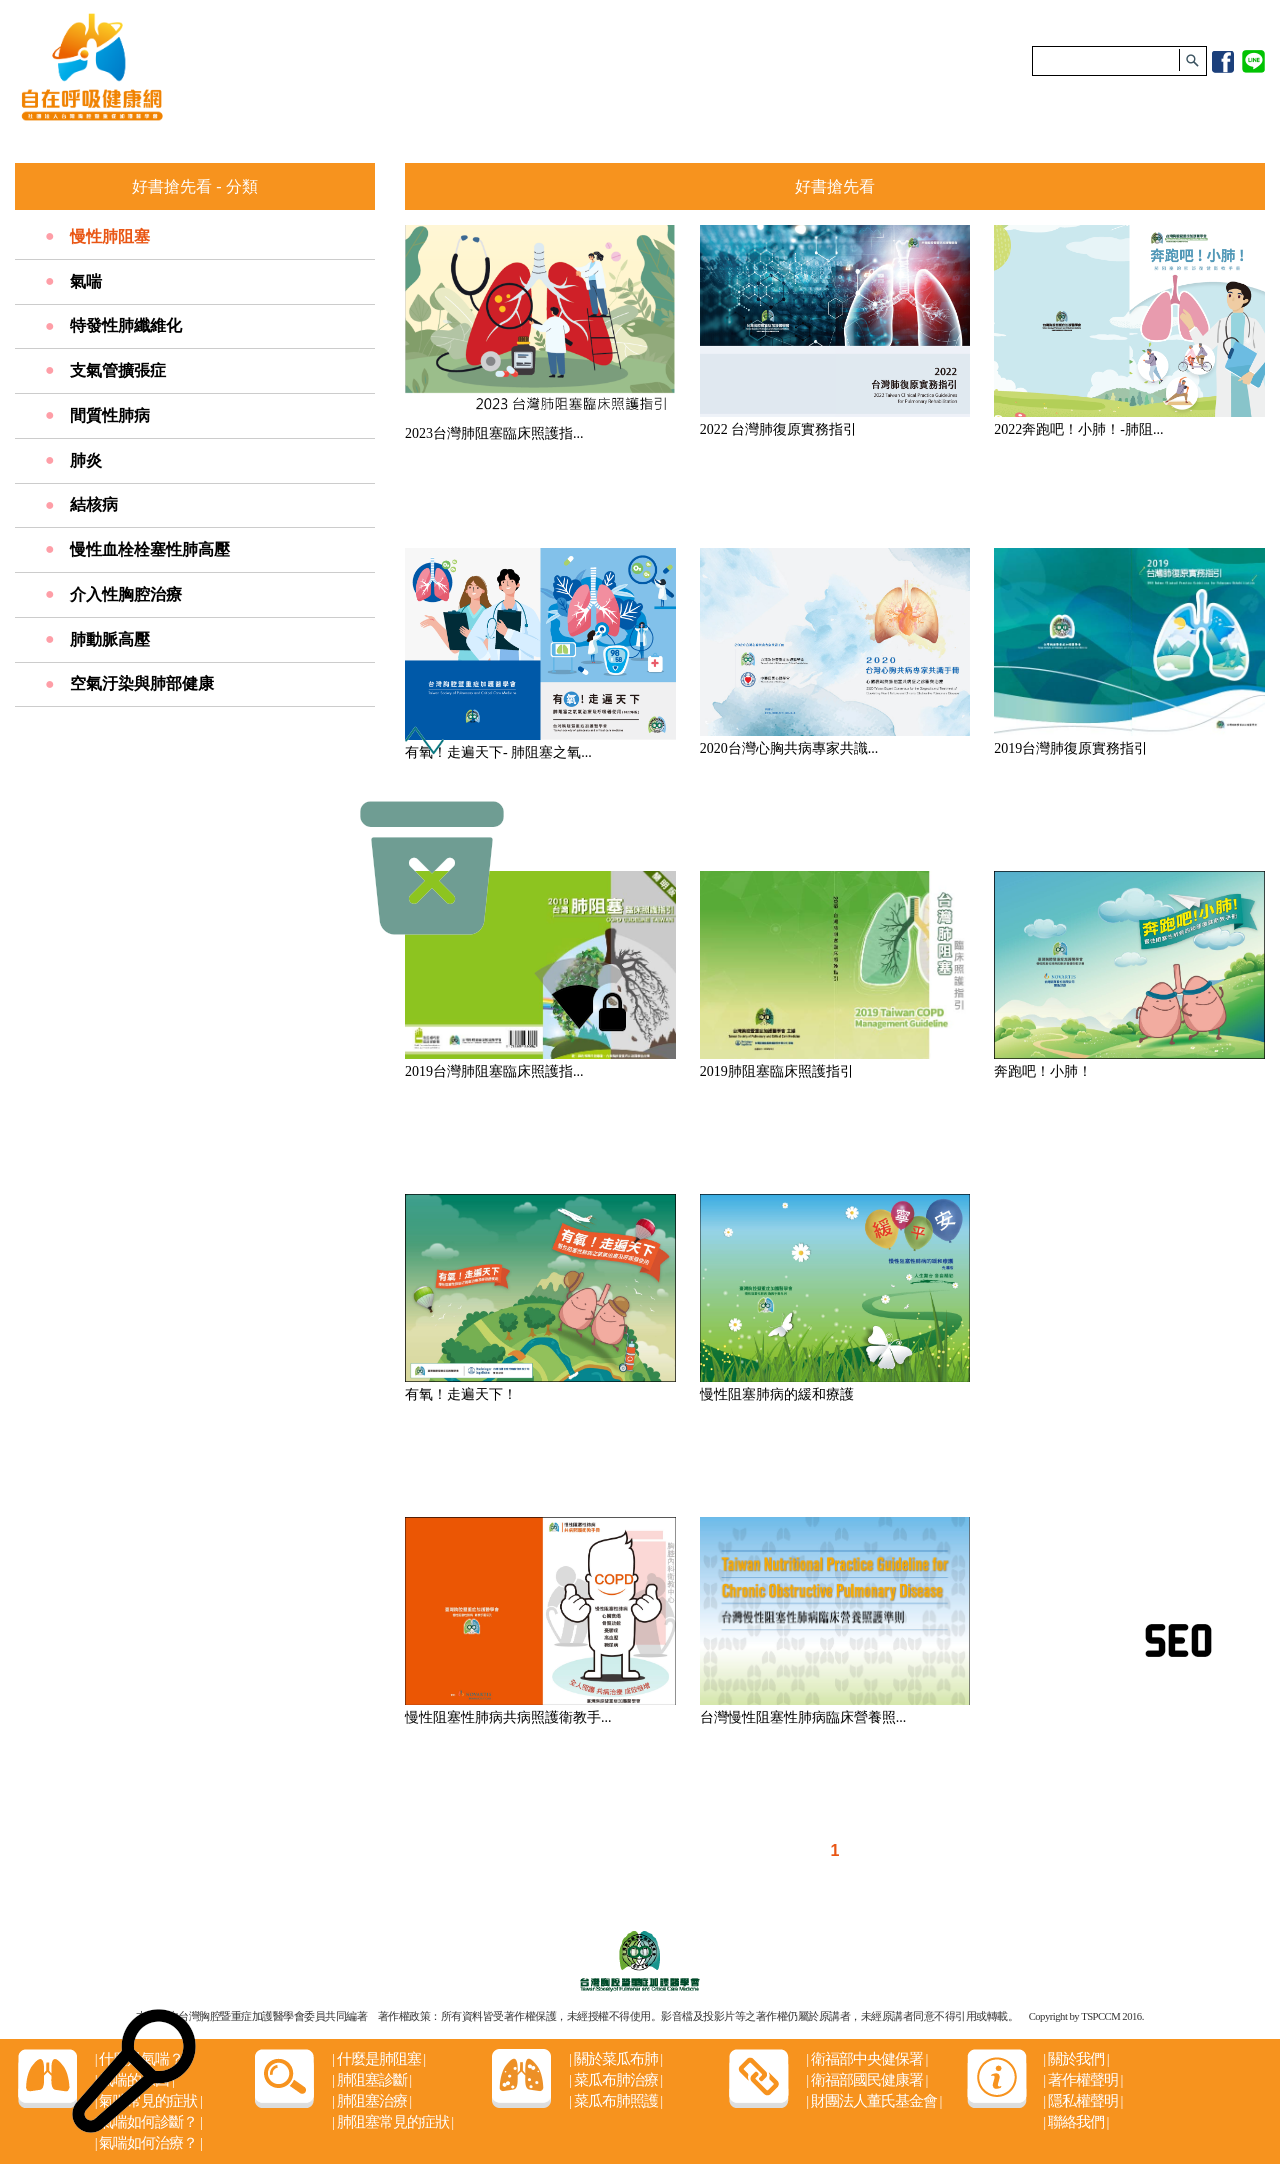 Image resolution: width=1280 pixels, height=2174 pixels. I want to click on tap to start voice recording, so click(134, 2071).